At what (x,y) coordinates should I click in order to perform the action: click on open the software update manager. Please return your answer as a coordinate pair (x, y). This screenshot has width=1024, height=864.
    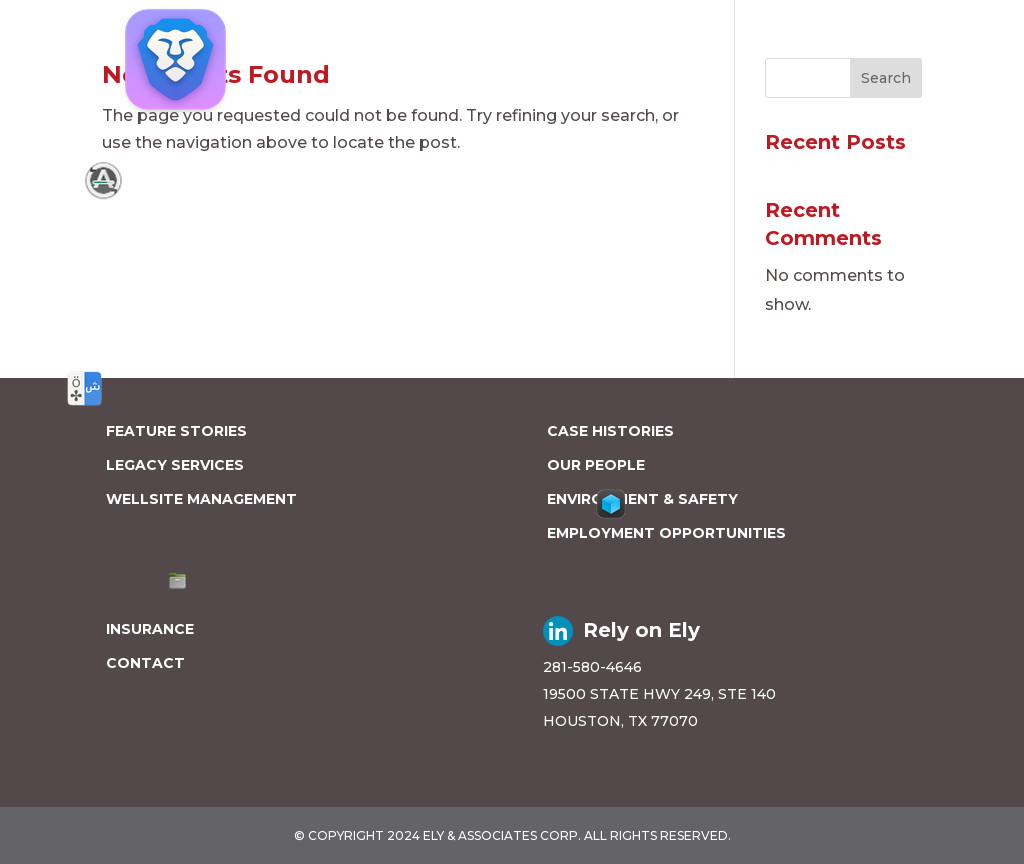
    Looking at the image, I should click on (103, 180).